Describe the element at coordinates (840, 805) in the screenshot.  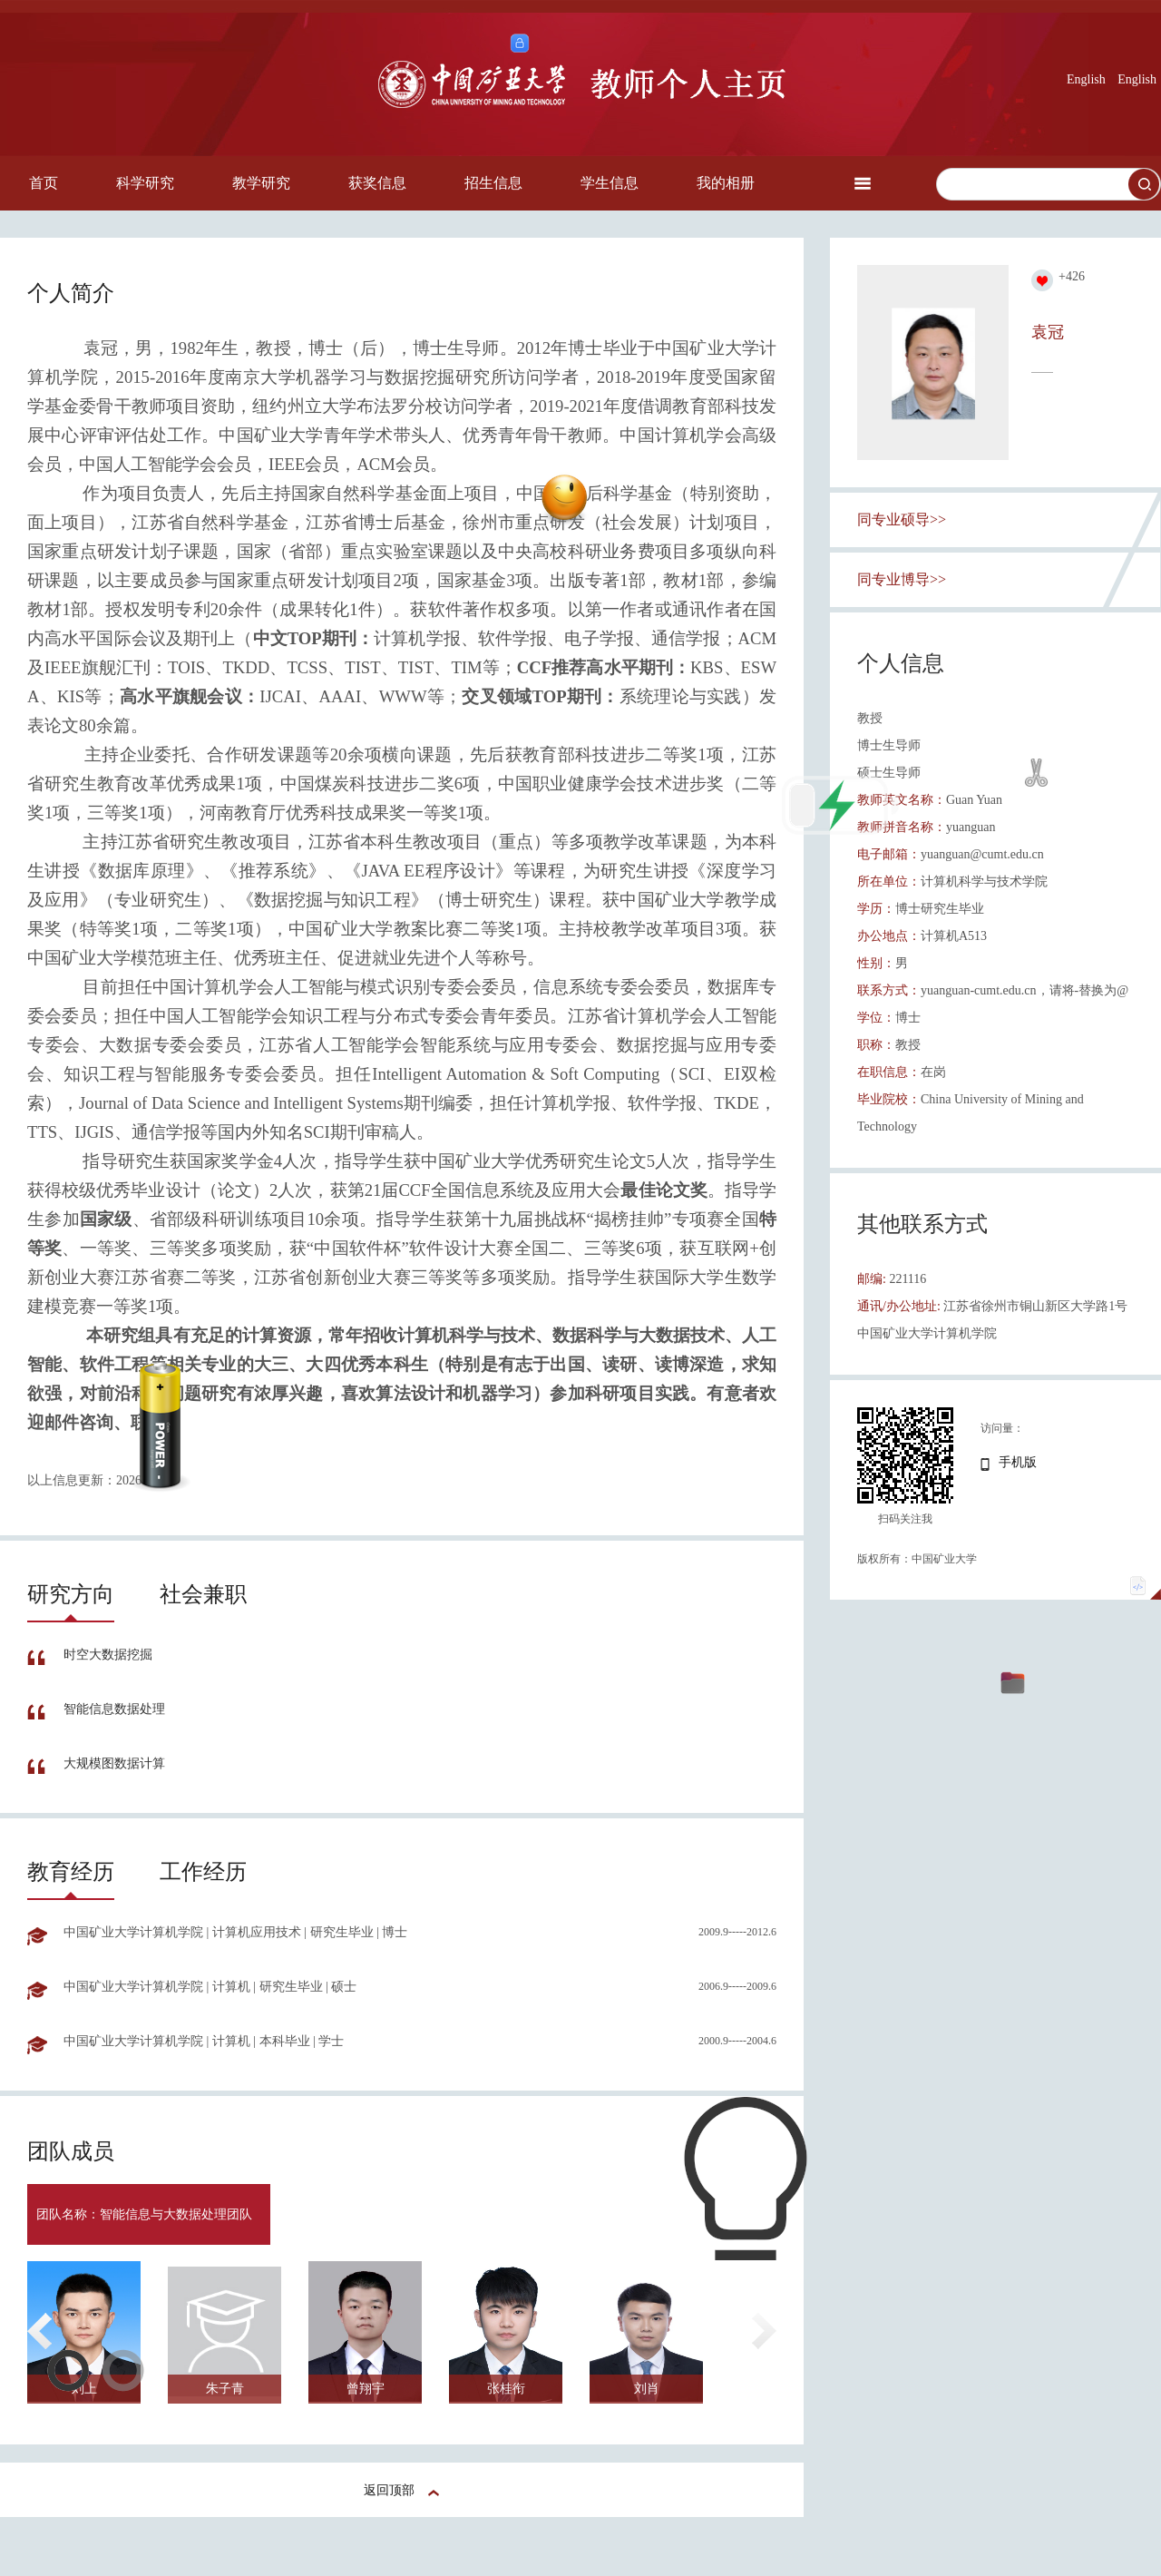
I see `indicates battery is charging at 20% capacity` at that location.